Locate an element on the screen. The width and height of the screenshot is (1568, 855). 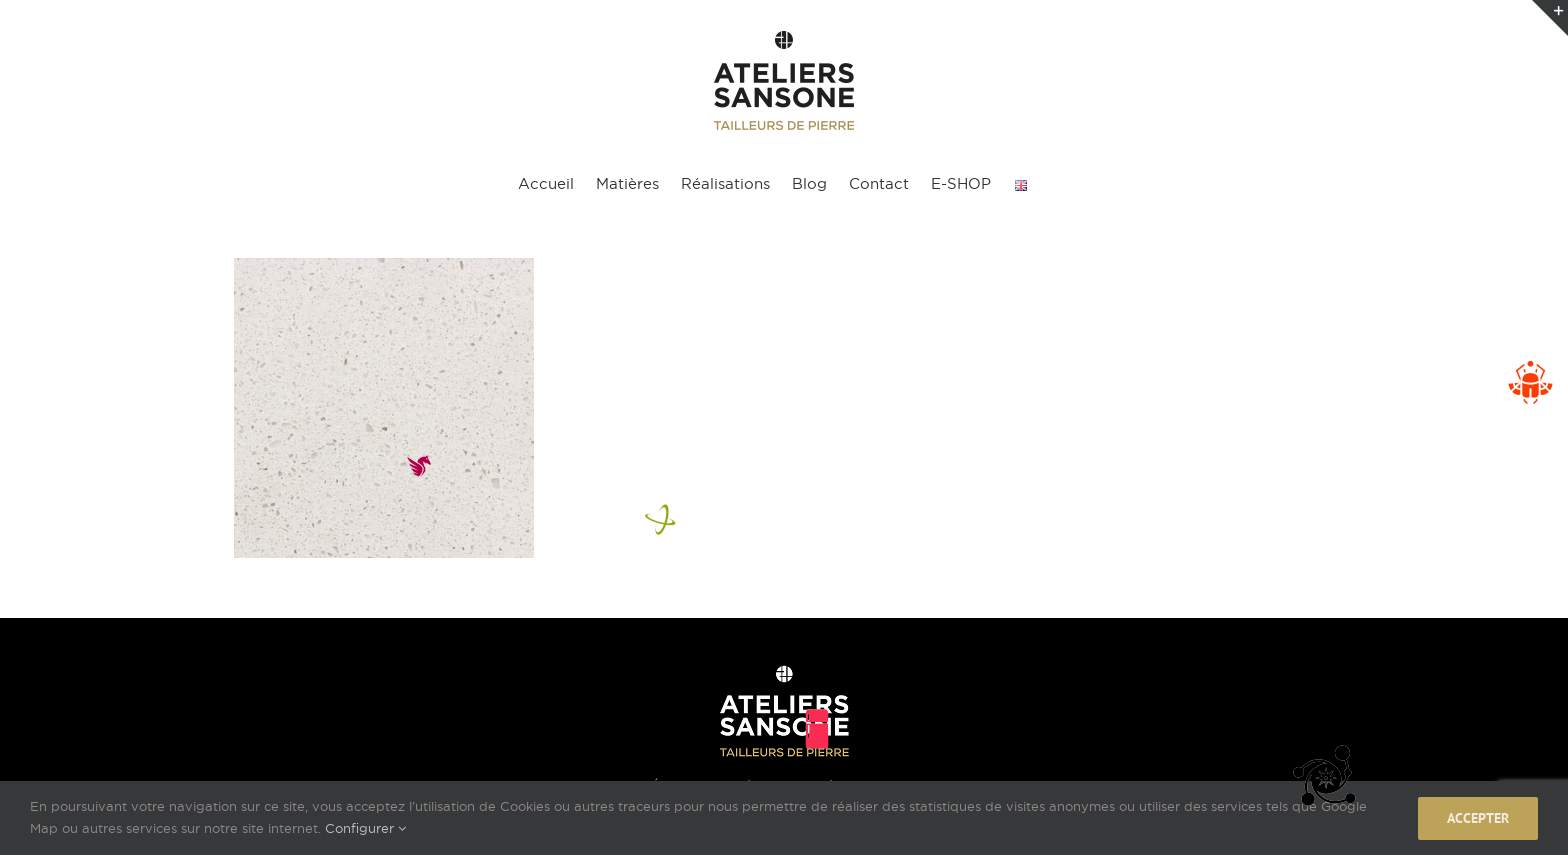
mythical creature or fantasy game element is located at coordinates (419, 466).